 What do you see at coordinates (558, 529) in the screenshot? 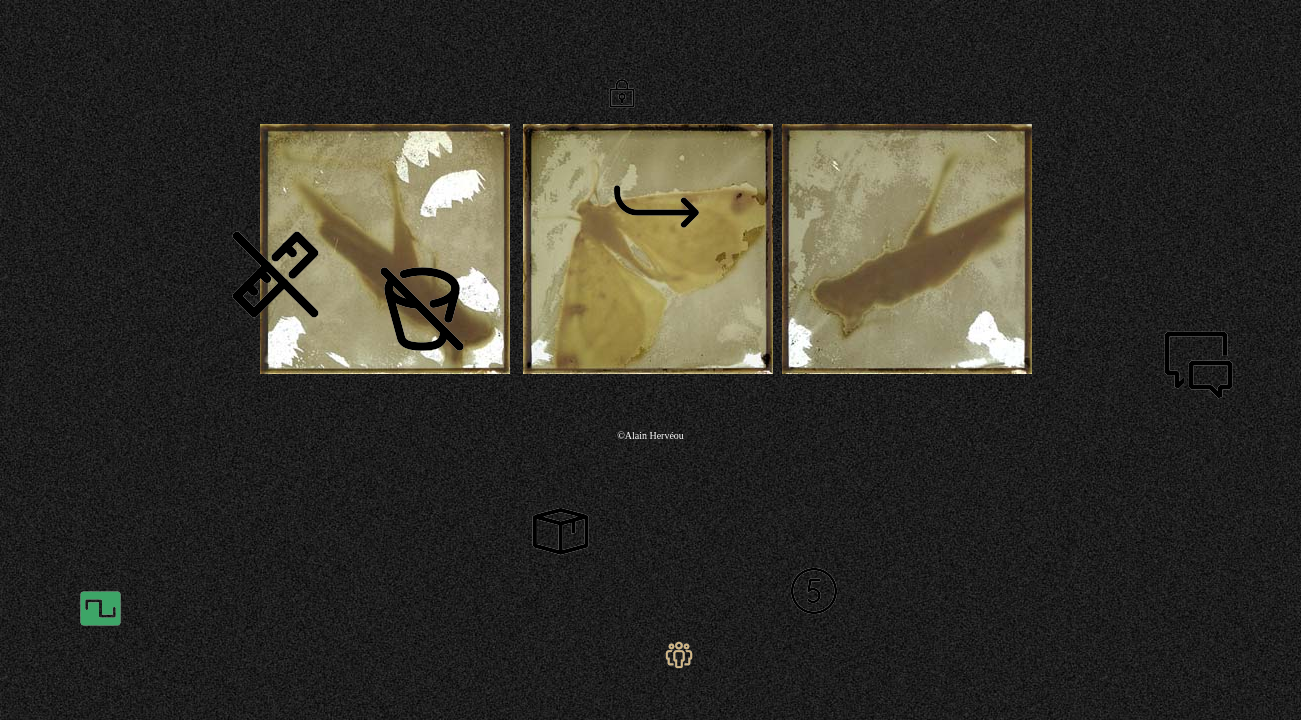
I see `view package or module contents` at bounding box center [558, 529].